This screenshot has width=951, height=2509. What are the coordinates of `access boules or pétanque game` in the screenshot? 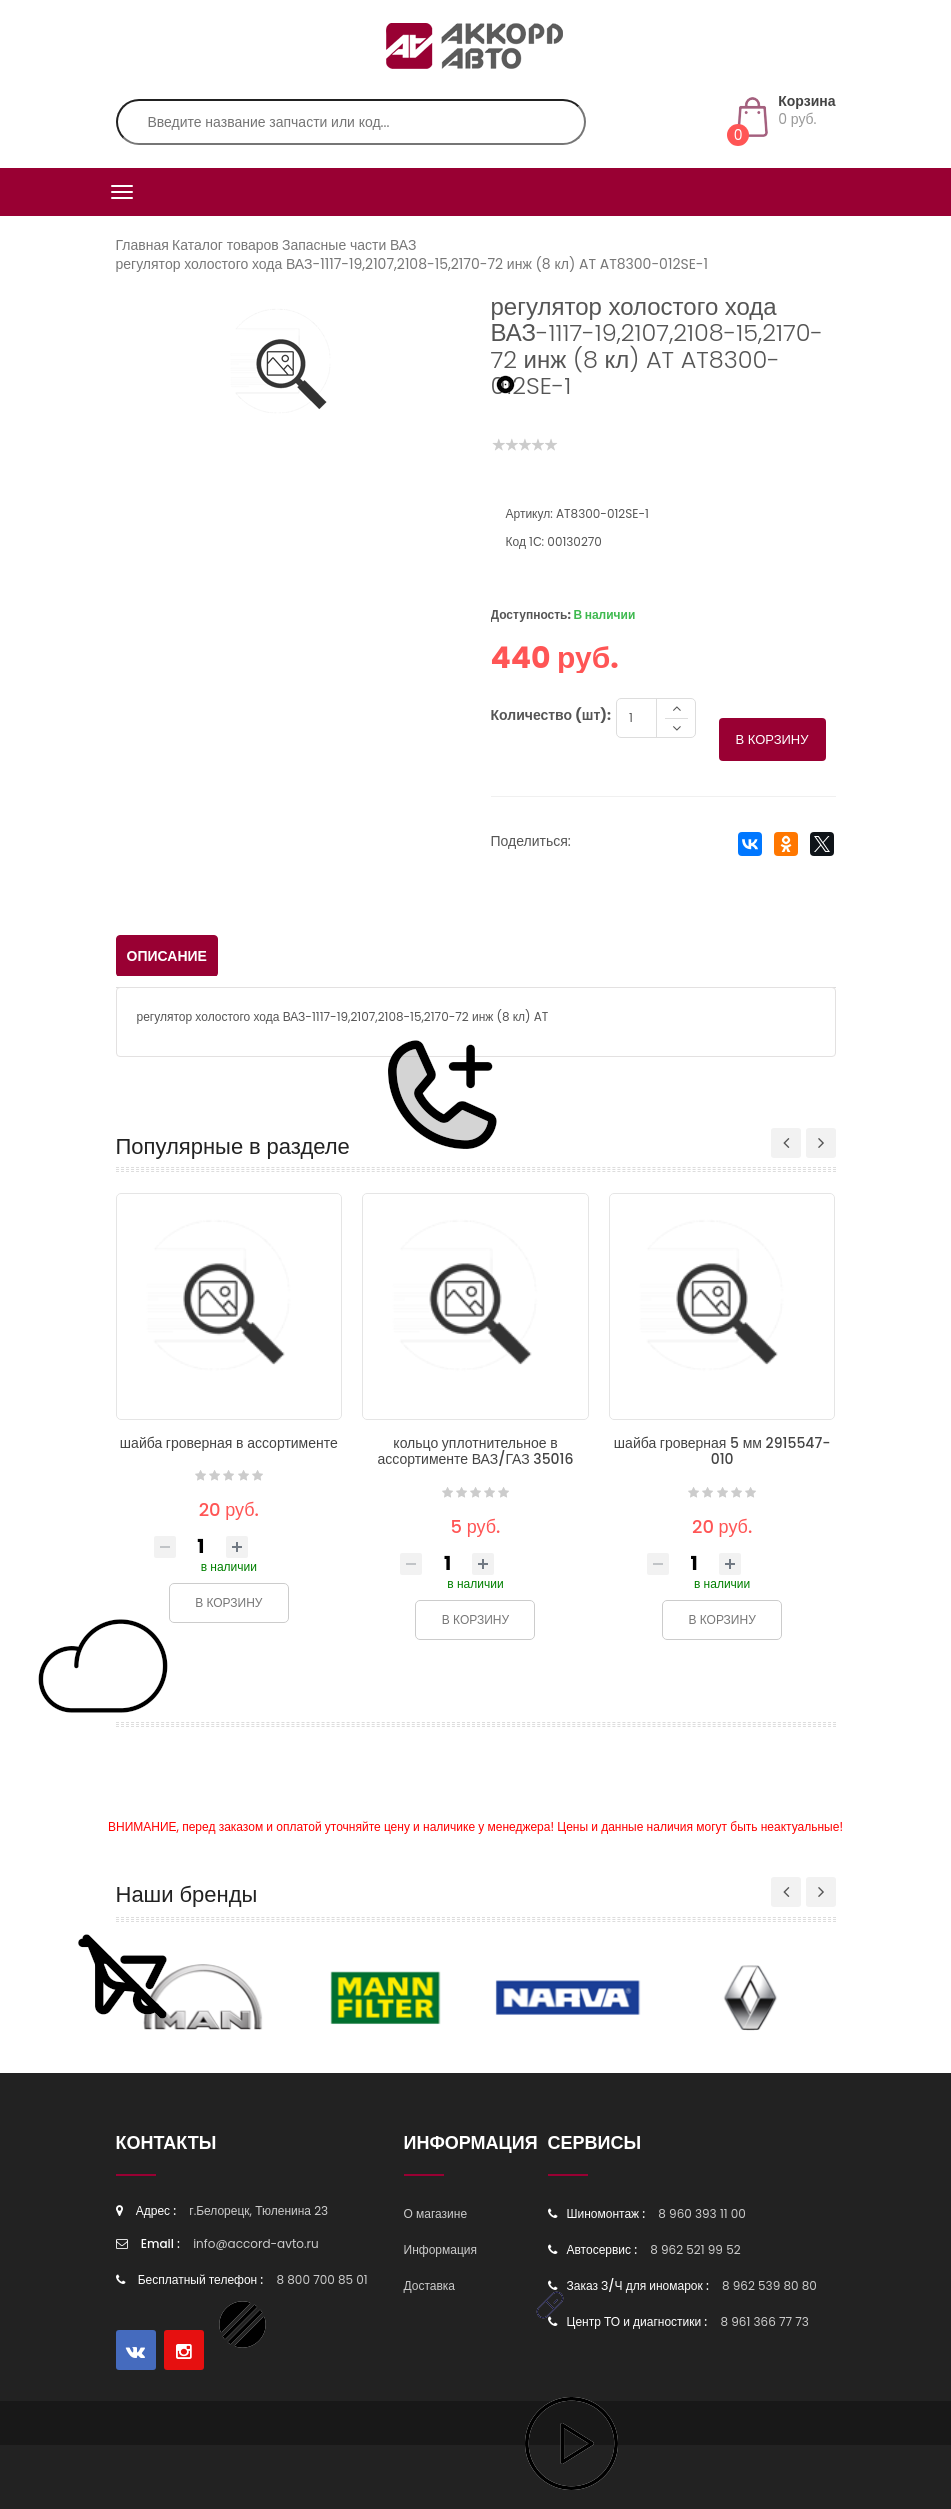 It's located at (242, 2324).